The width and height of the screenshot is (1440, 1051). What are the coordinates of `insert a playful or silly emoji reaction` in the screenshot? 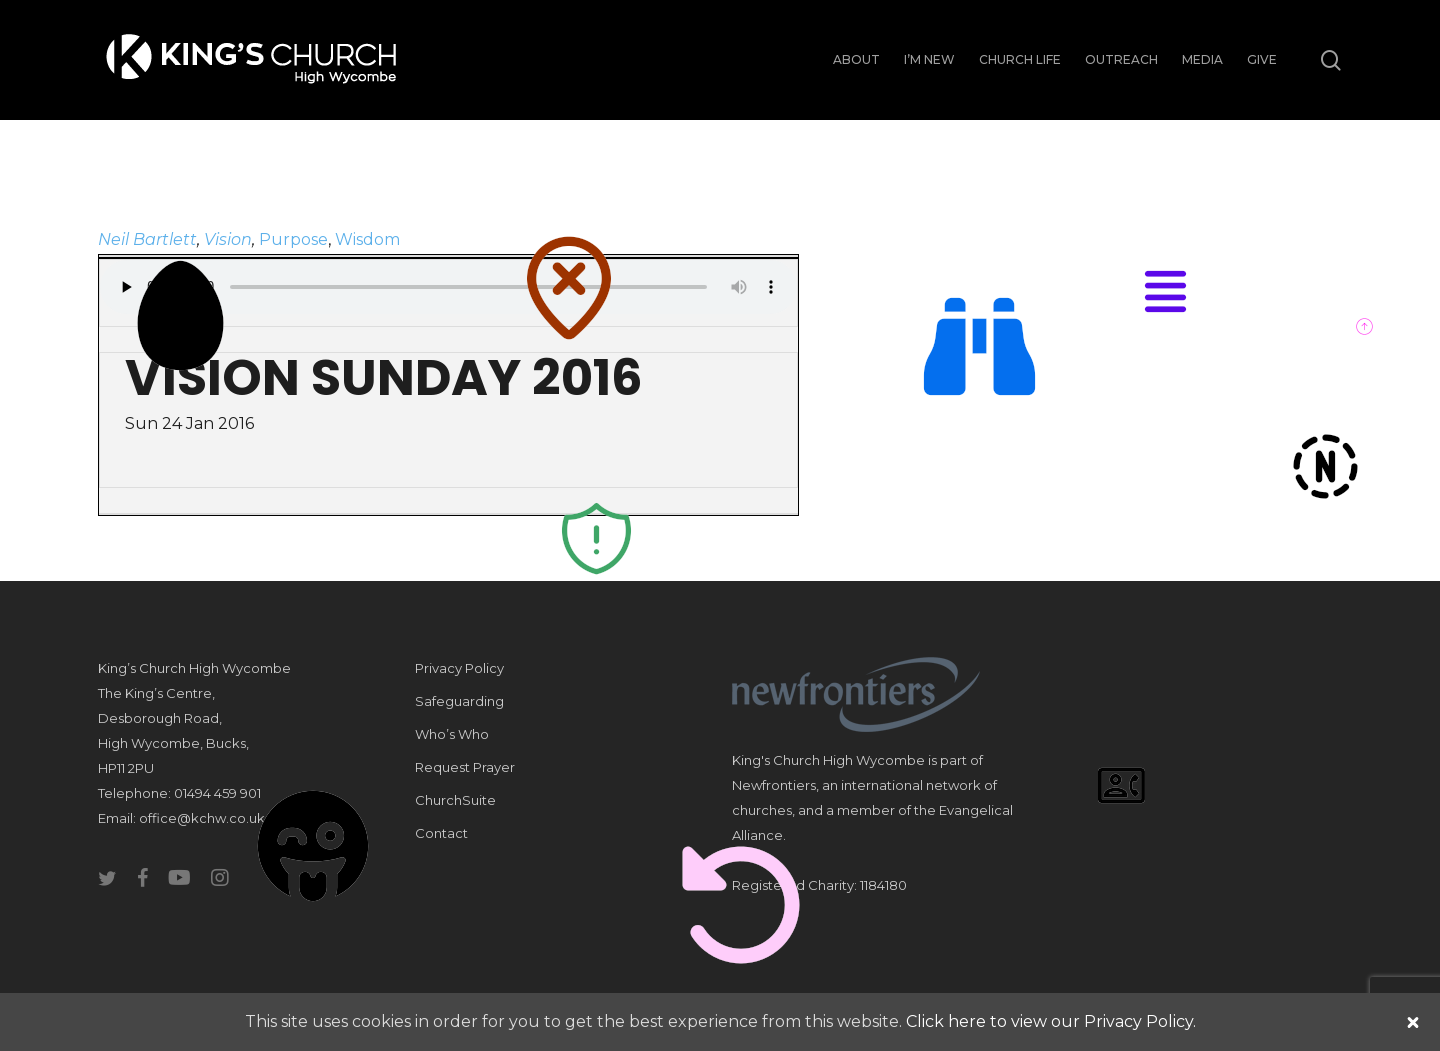 It's located at (313, 846).